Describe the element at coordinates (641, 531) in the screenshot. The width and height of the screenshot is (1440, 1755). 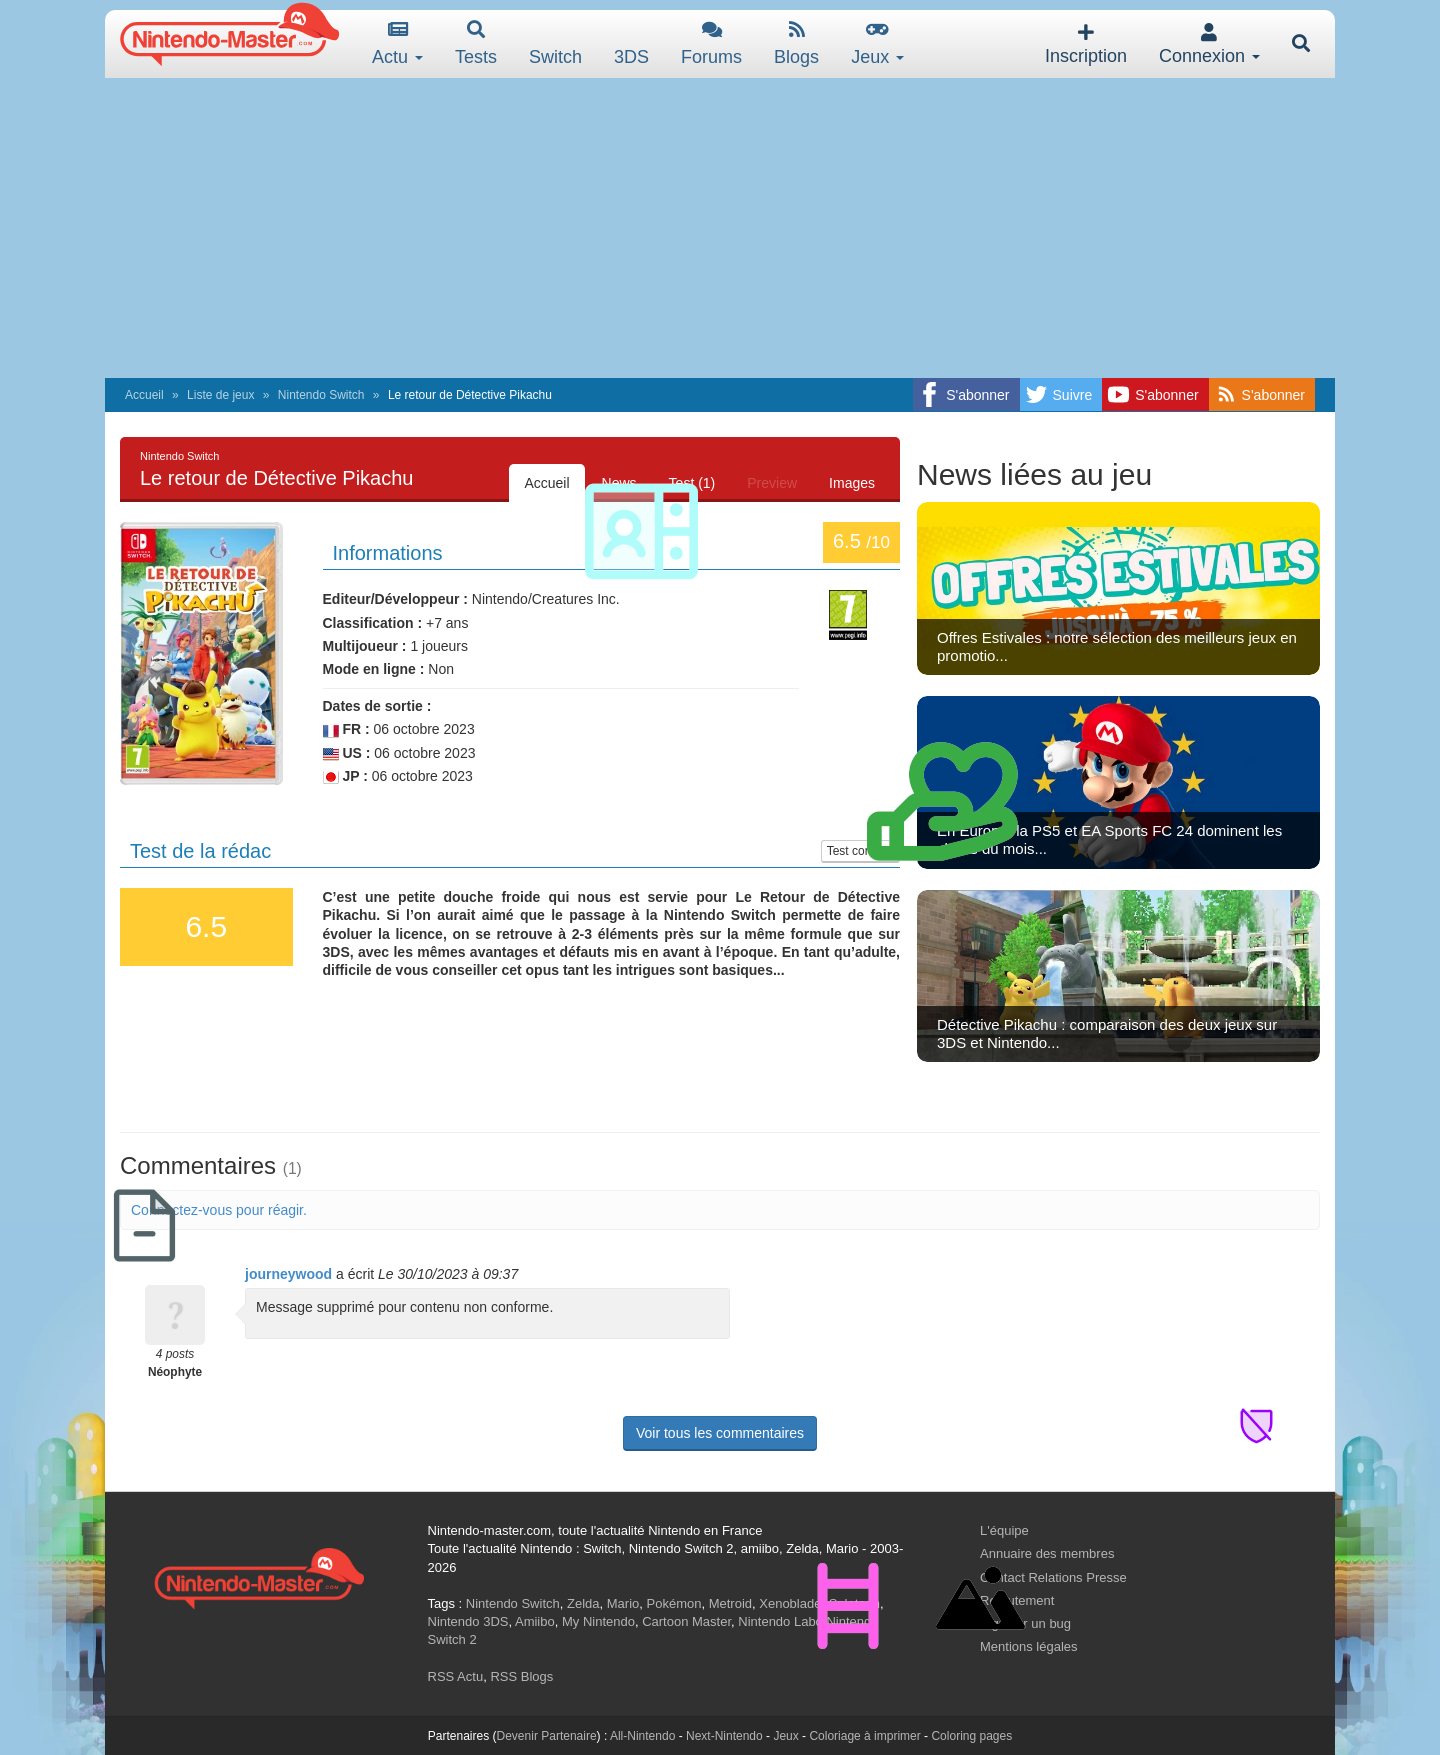
I see `start or join a video conference` at that location.